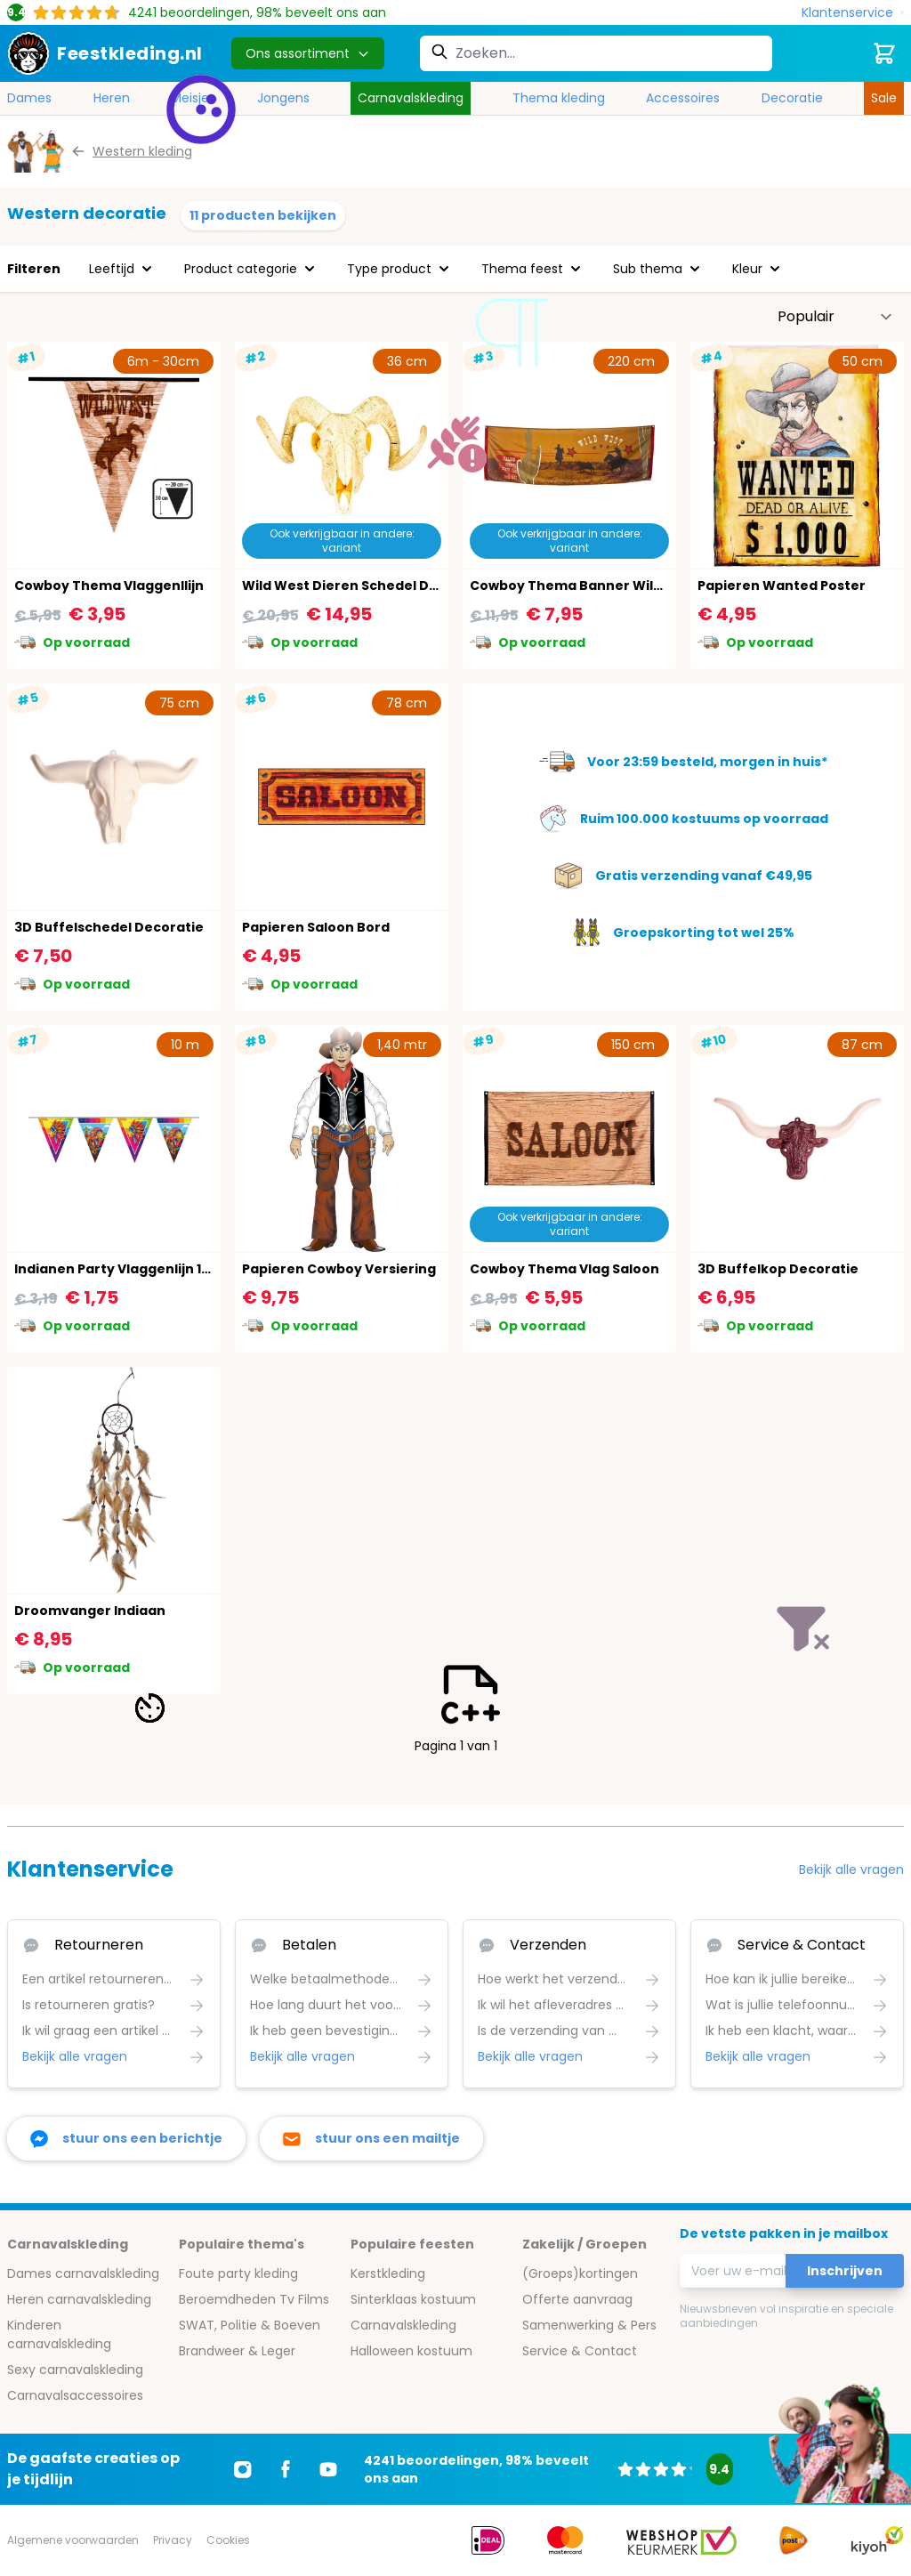  I want to click on a C++ source code file, so click(471, 1697).